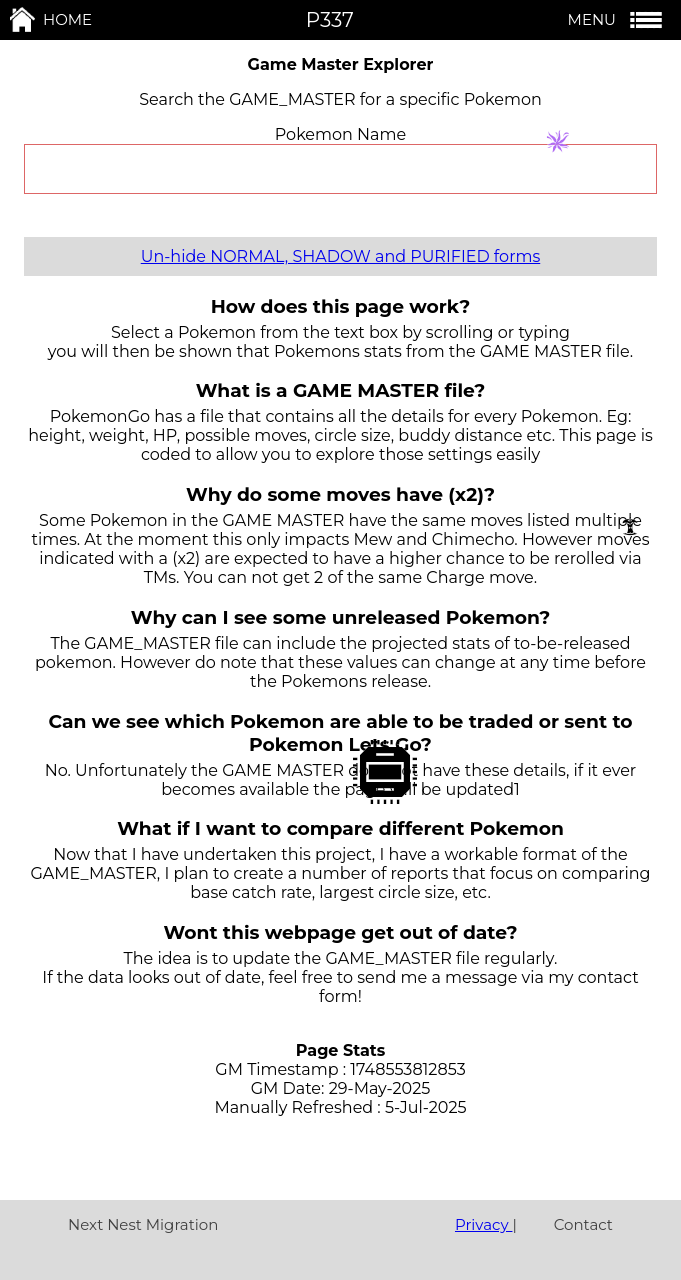 The width and height of the screenshot is (681, 1280). I want to click on indicates food waste or compost category, so click(630, 526).